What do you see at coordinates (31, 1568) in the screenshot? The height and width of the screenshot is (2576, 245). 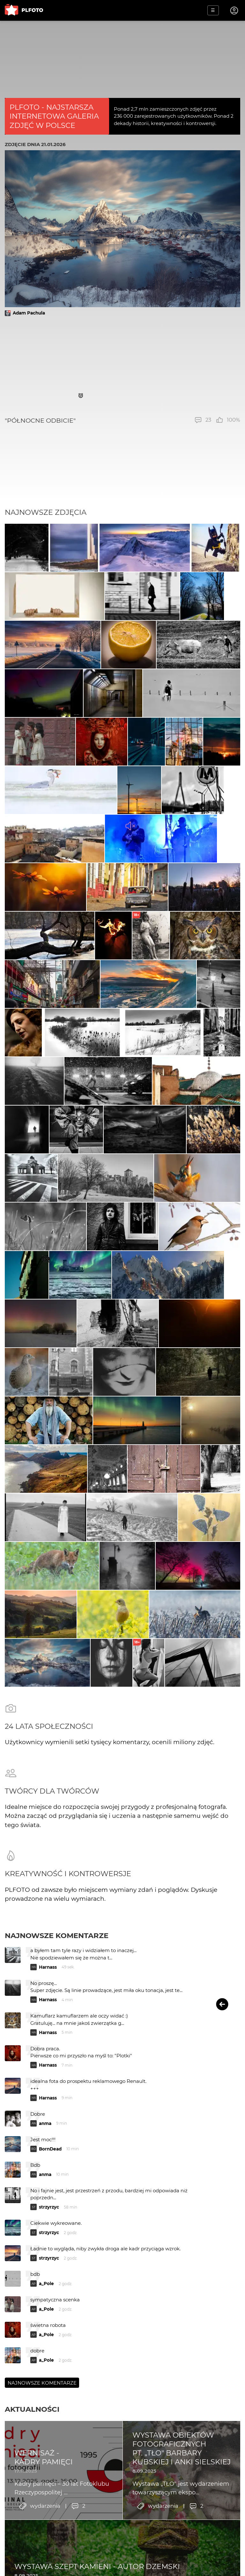 I see `open navigation menu` at bounding box center [31, 1568].